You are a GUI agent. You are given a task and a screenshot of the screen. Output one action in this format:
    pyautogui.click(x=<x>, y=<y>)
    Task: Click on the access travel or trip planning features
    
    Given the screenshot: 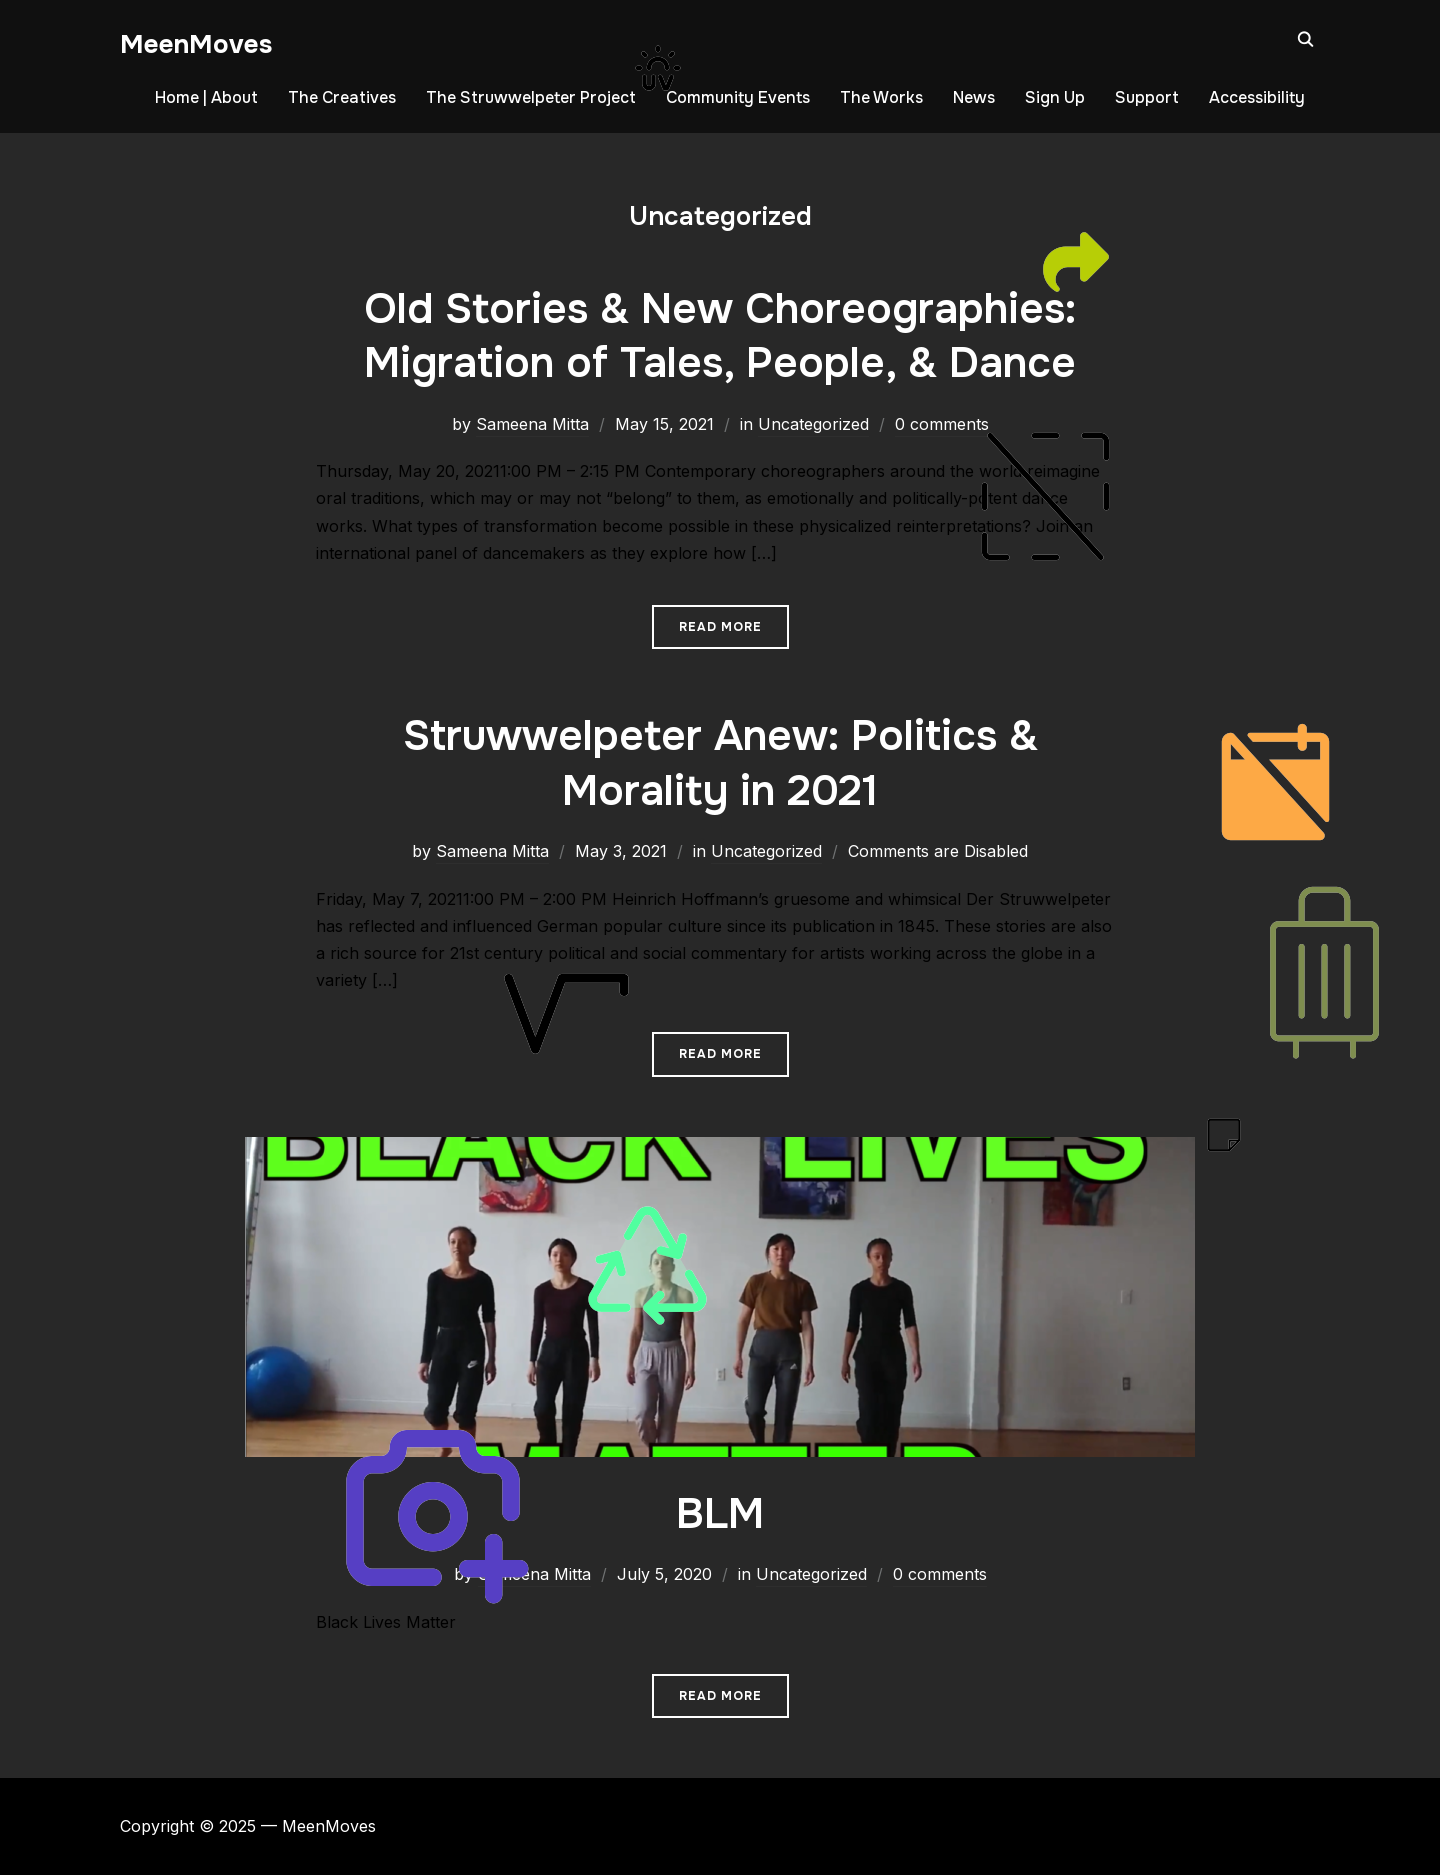 What is the action you would take?
    pyautogui.click(x=1324, y=975)
    